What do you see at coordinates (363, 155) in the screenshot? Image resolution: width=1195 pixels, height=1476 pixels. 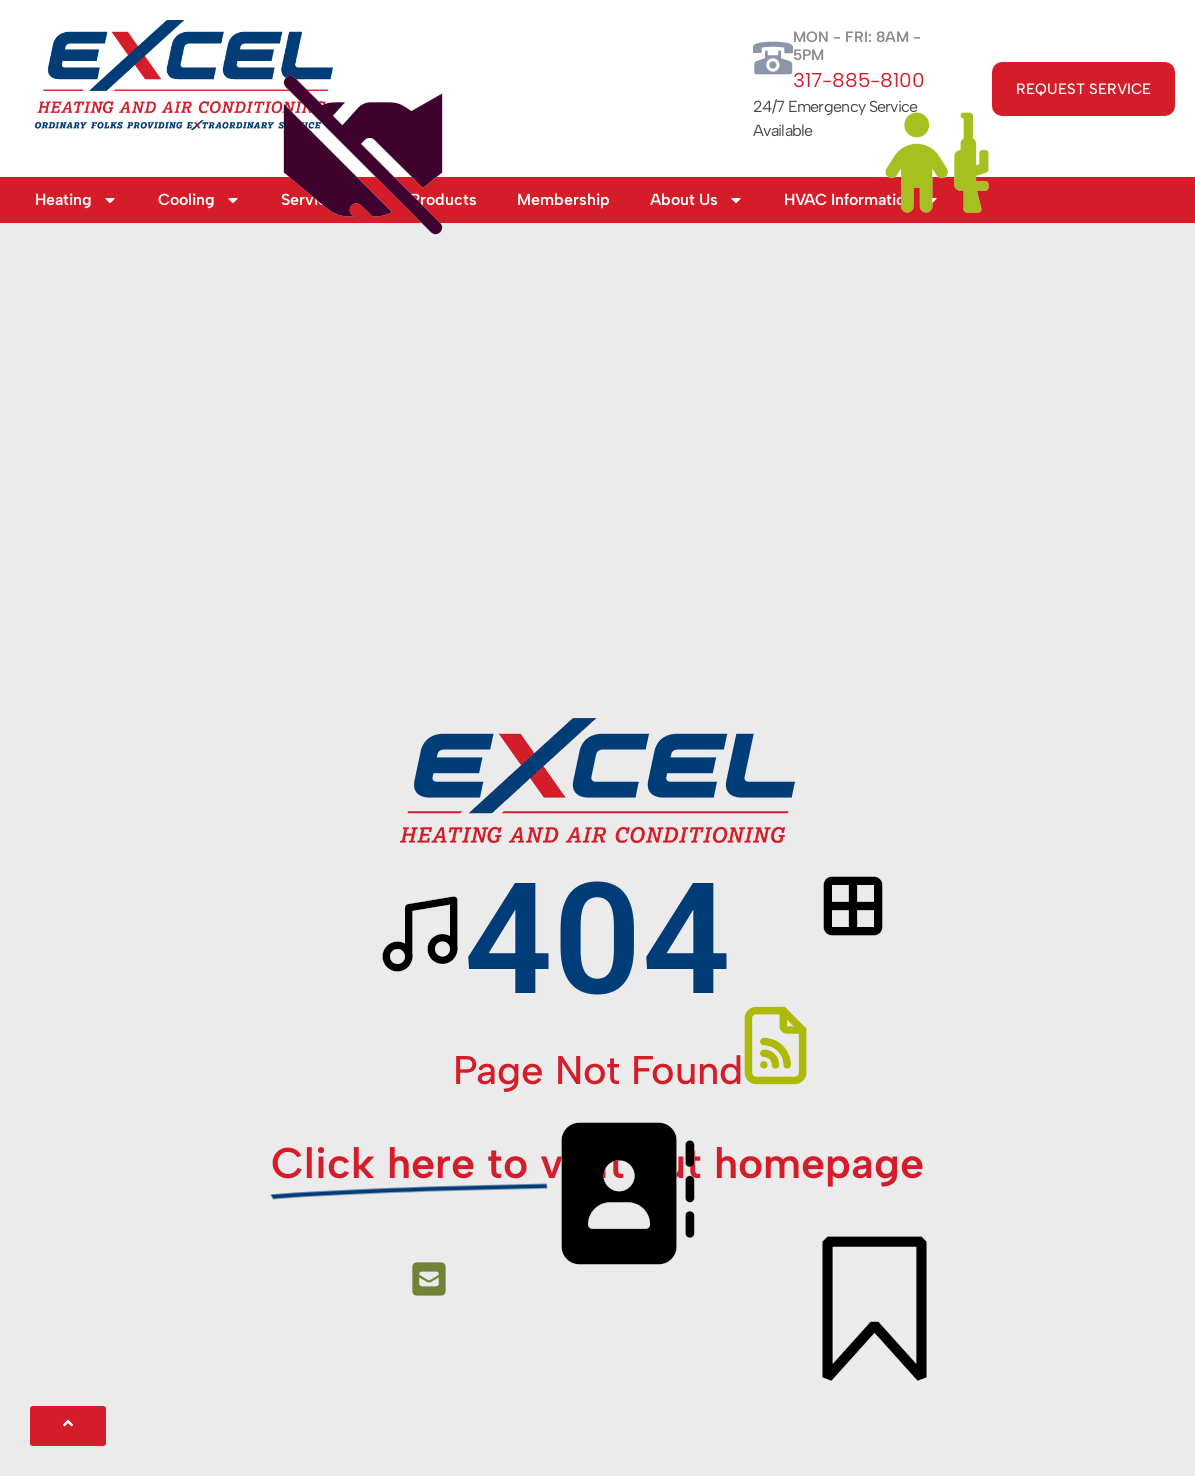 I see `indicates a canceled or declined agreement` at bounding box center [363, 155].